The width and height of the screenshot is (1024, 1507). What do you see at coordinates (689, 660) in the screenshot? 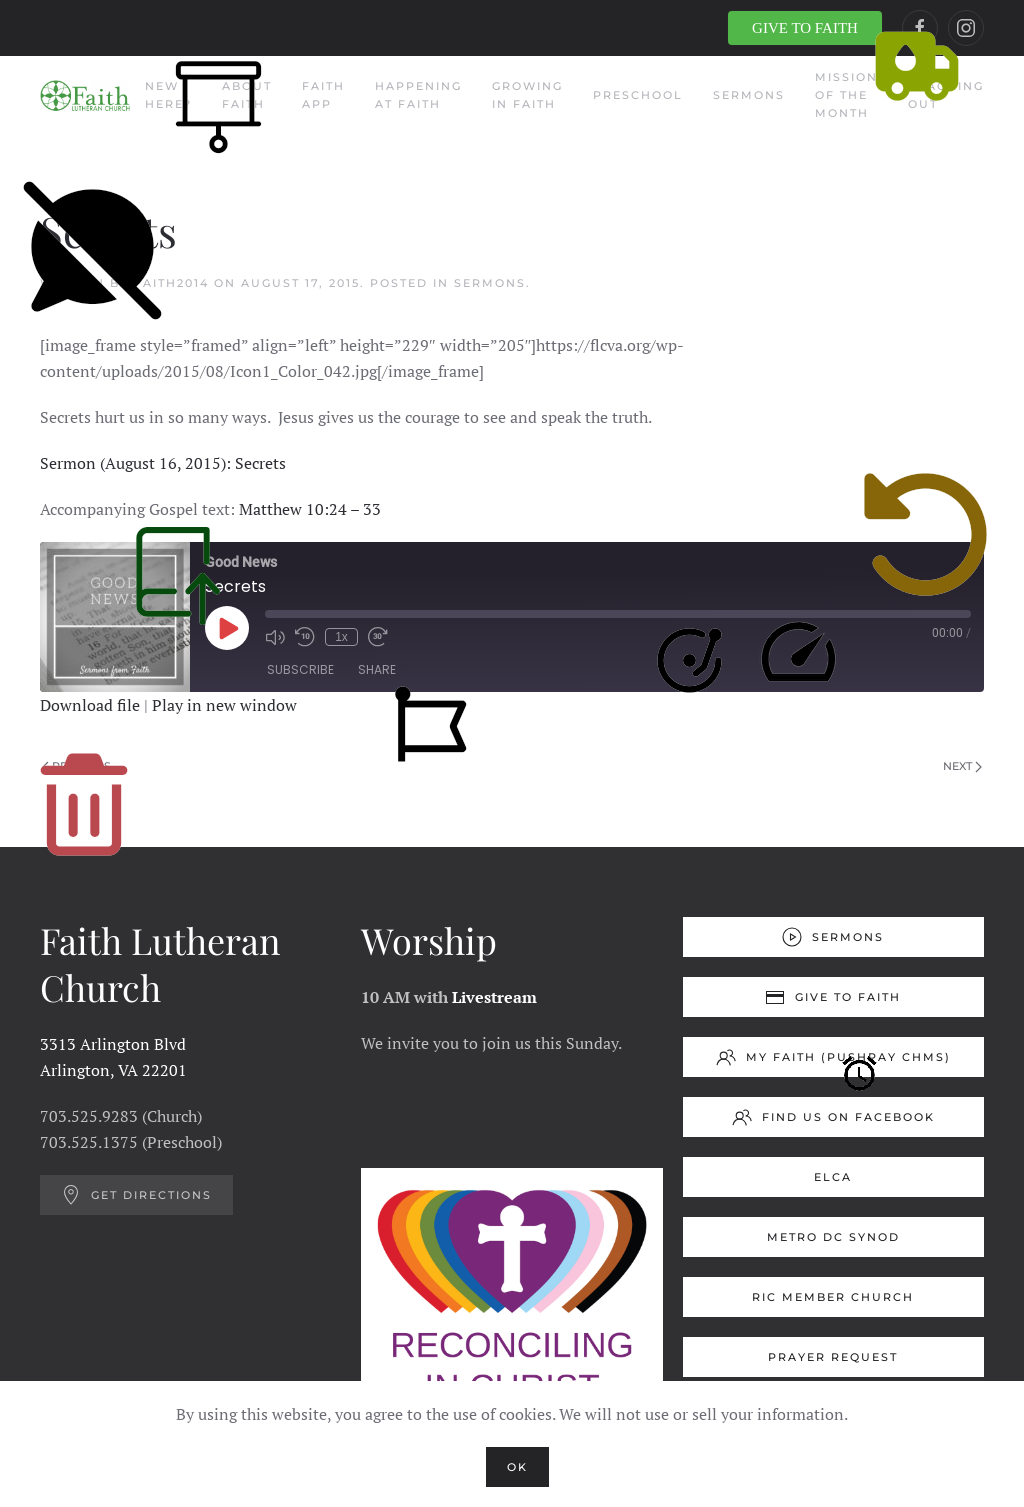
I see `access music or audio library` at bounding box center [689, 660].